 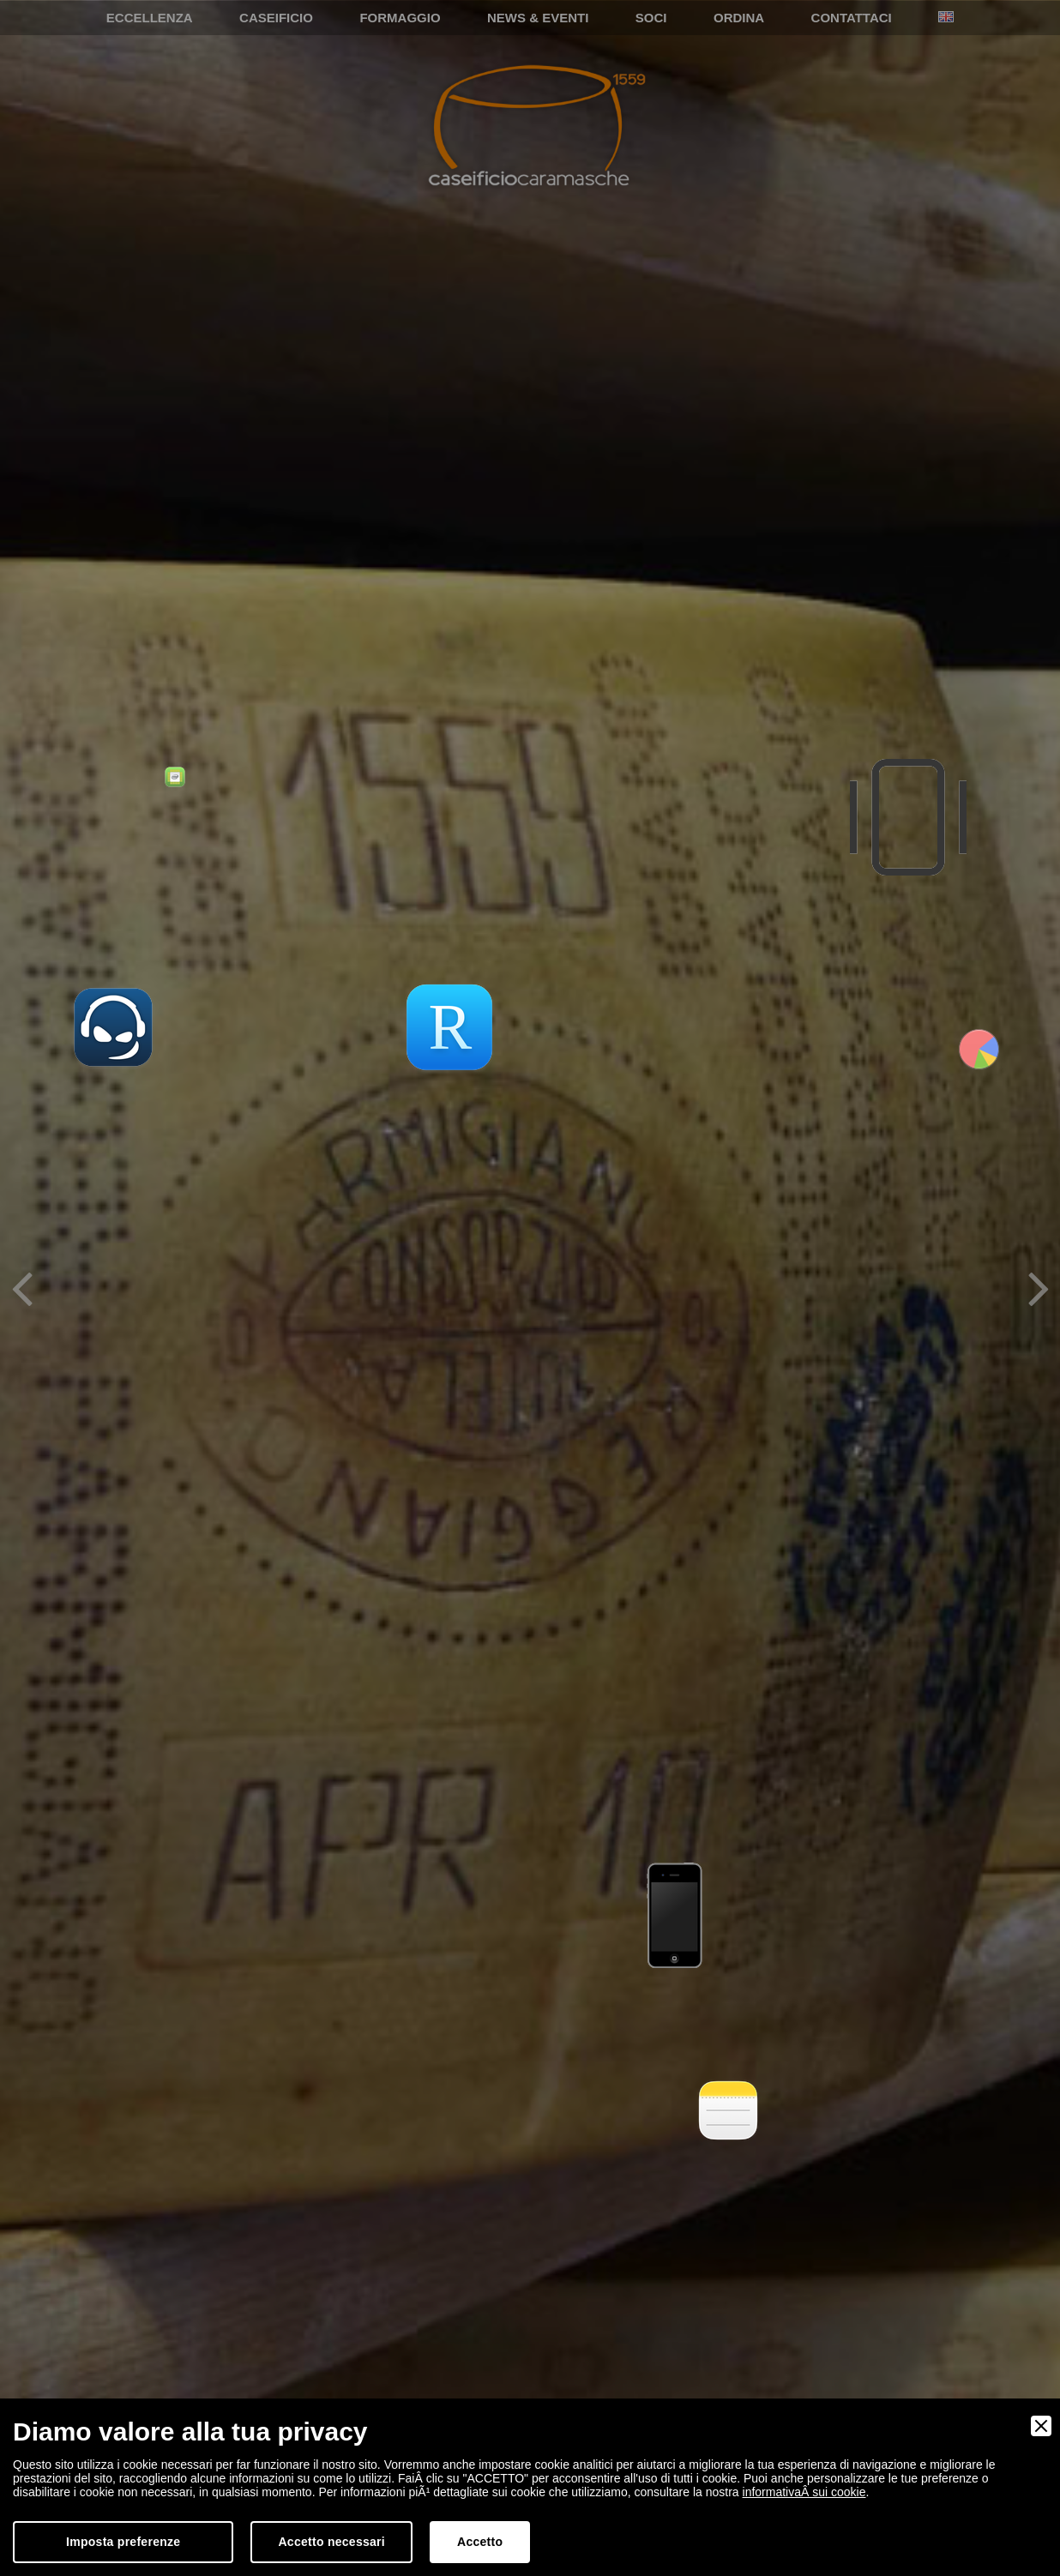 I want to click on open RStudio application, so click(x=449, y=1027).